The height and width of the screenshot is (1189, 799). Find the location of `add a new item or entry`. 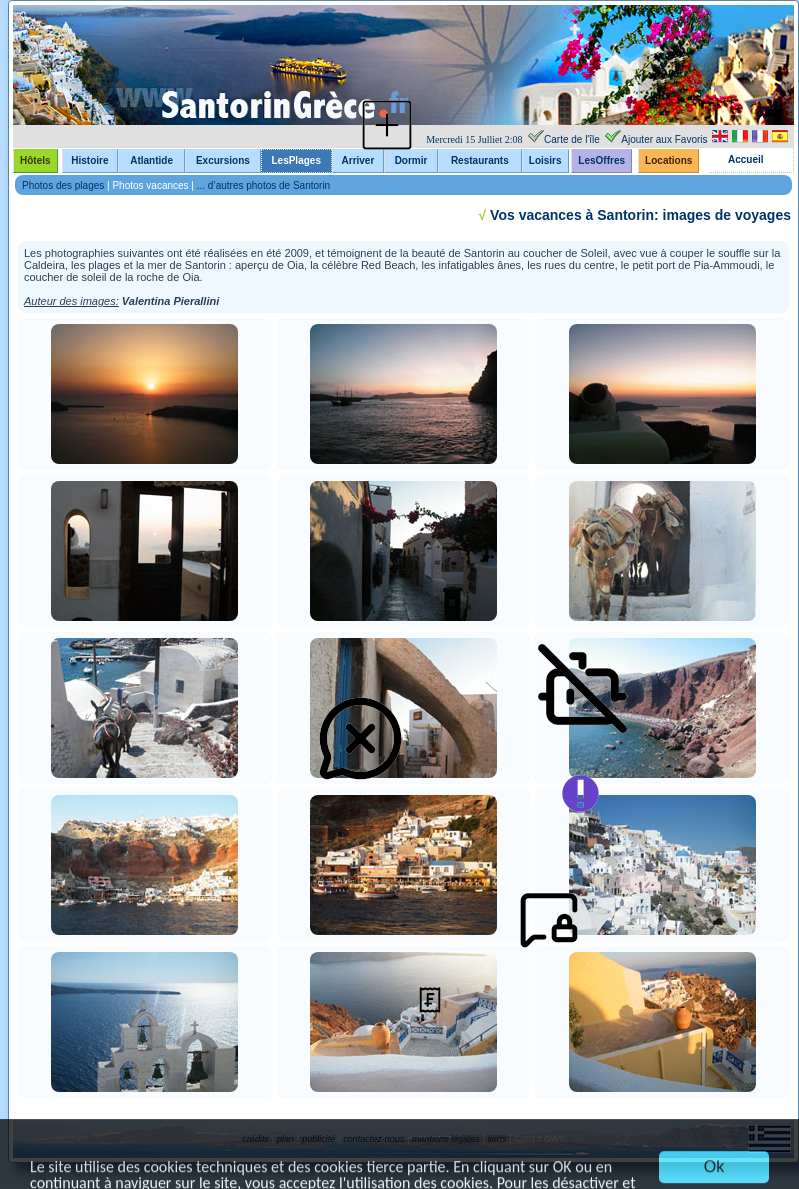

add a new item or entry is located at coordinates (387, 125).